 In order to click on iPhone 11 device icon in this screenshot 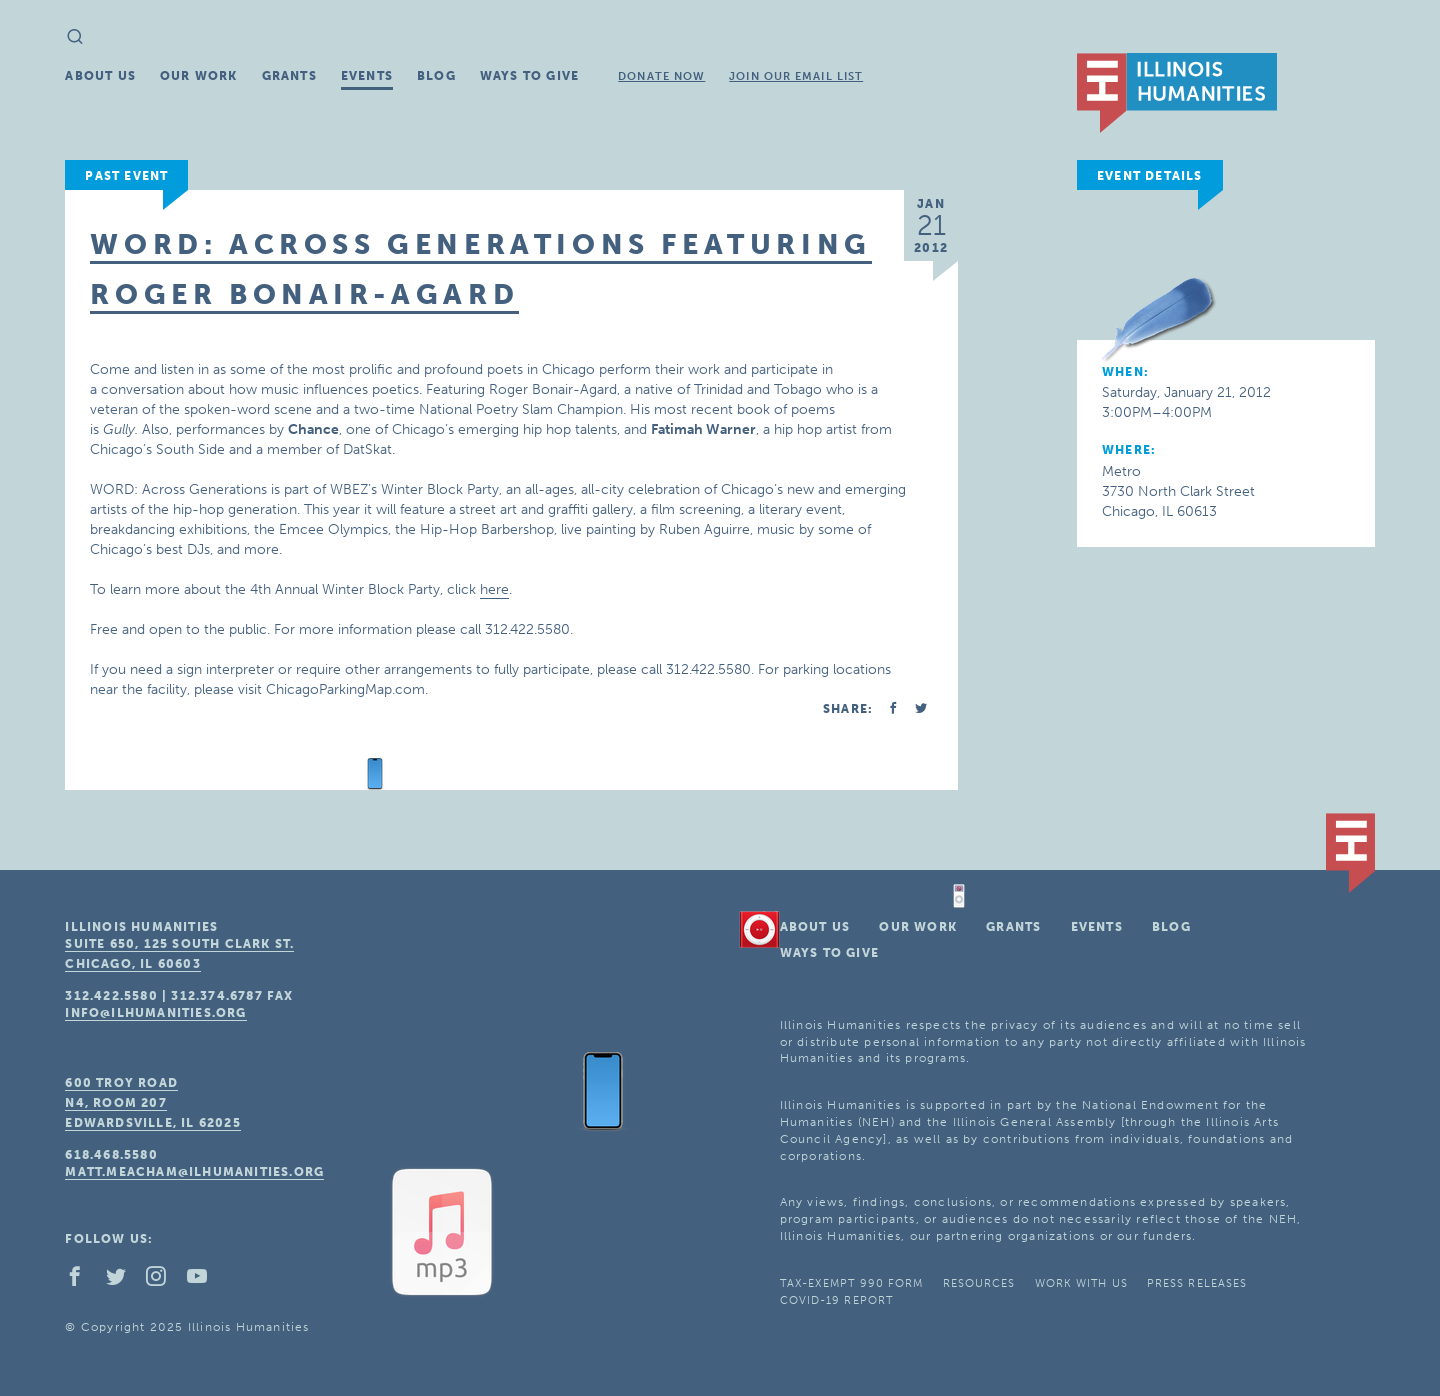, I will do `click(603, 1092)`.